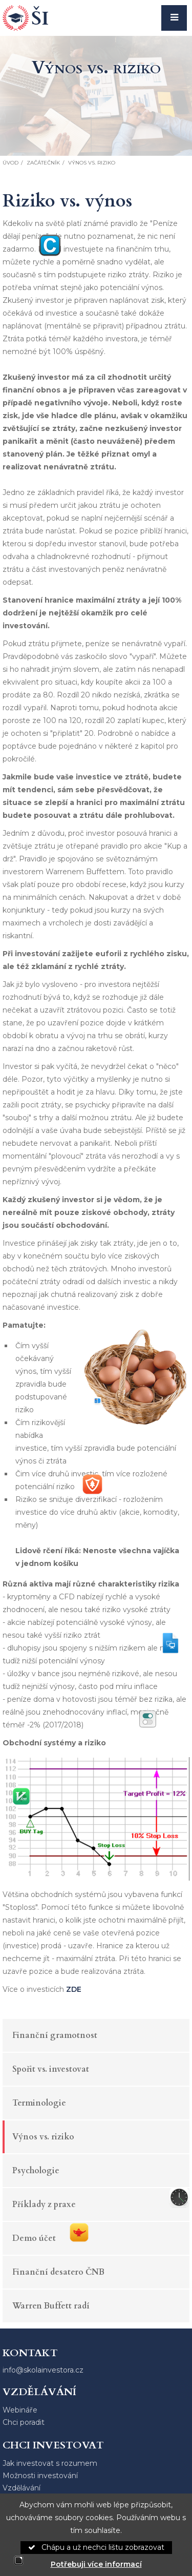 This screenshot has width=192, height=2576. What do you see at coordinates (97, 1400) in the screenshot?
I see `open obfuscate app for redacting sensitive information` at bounding box center [97, 1400].